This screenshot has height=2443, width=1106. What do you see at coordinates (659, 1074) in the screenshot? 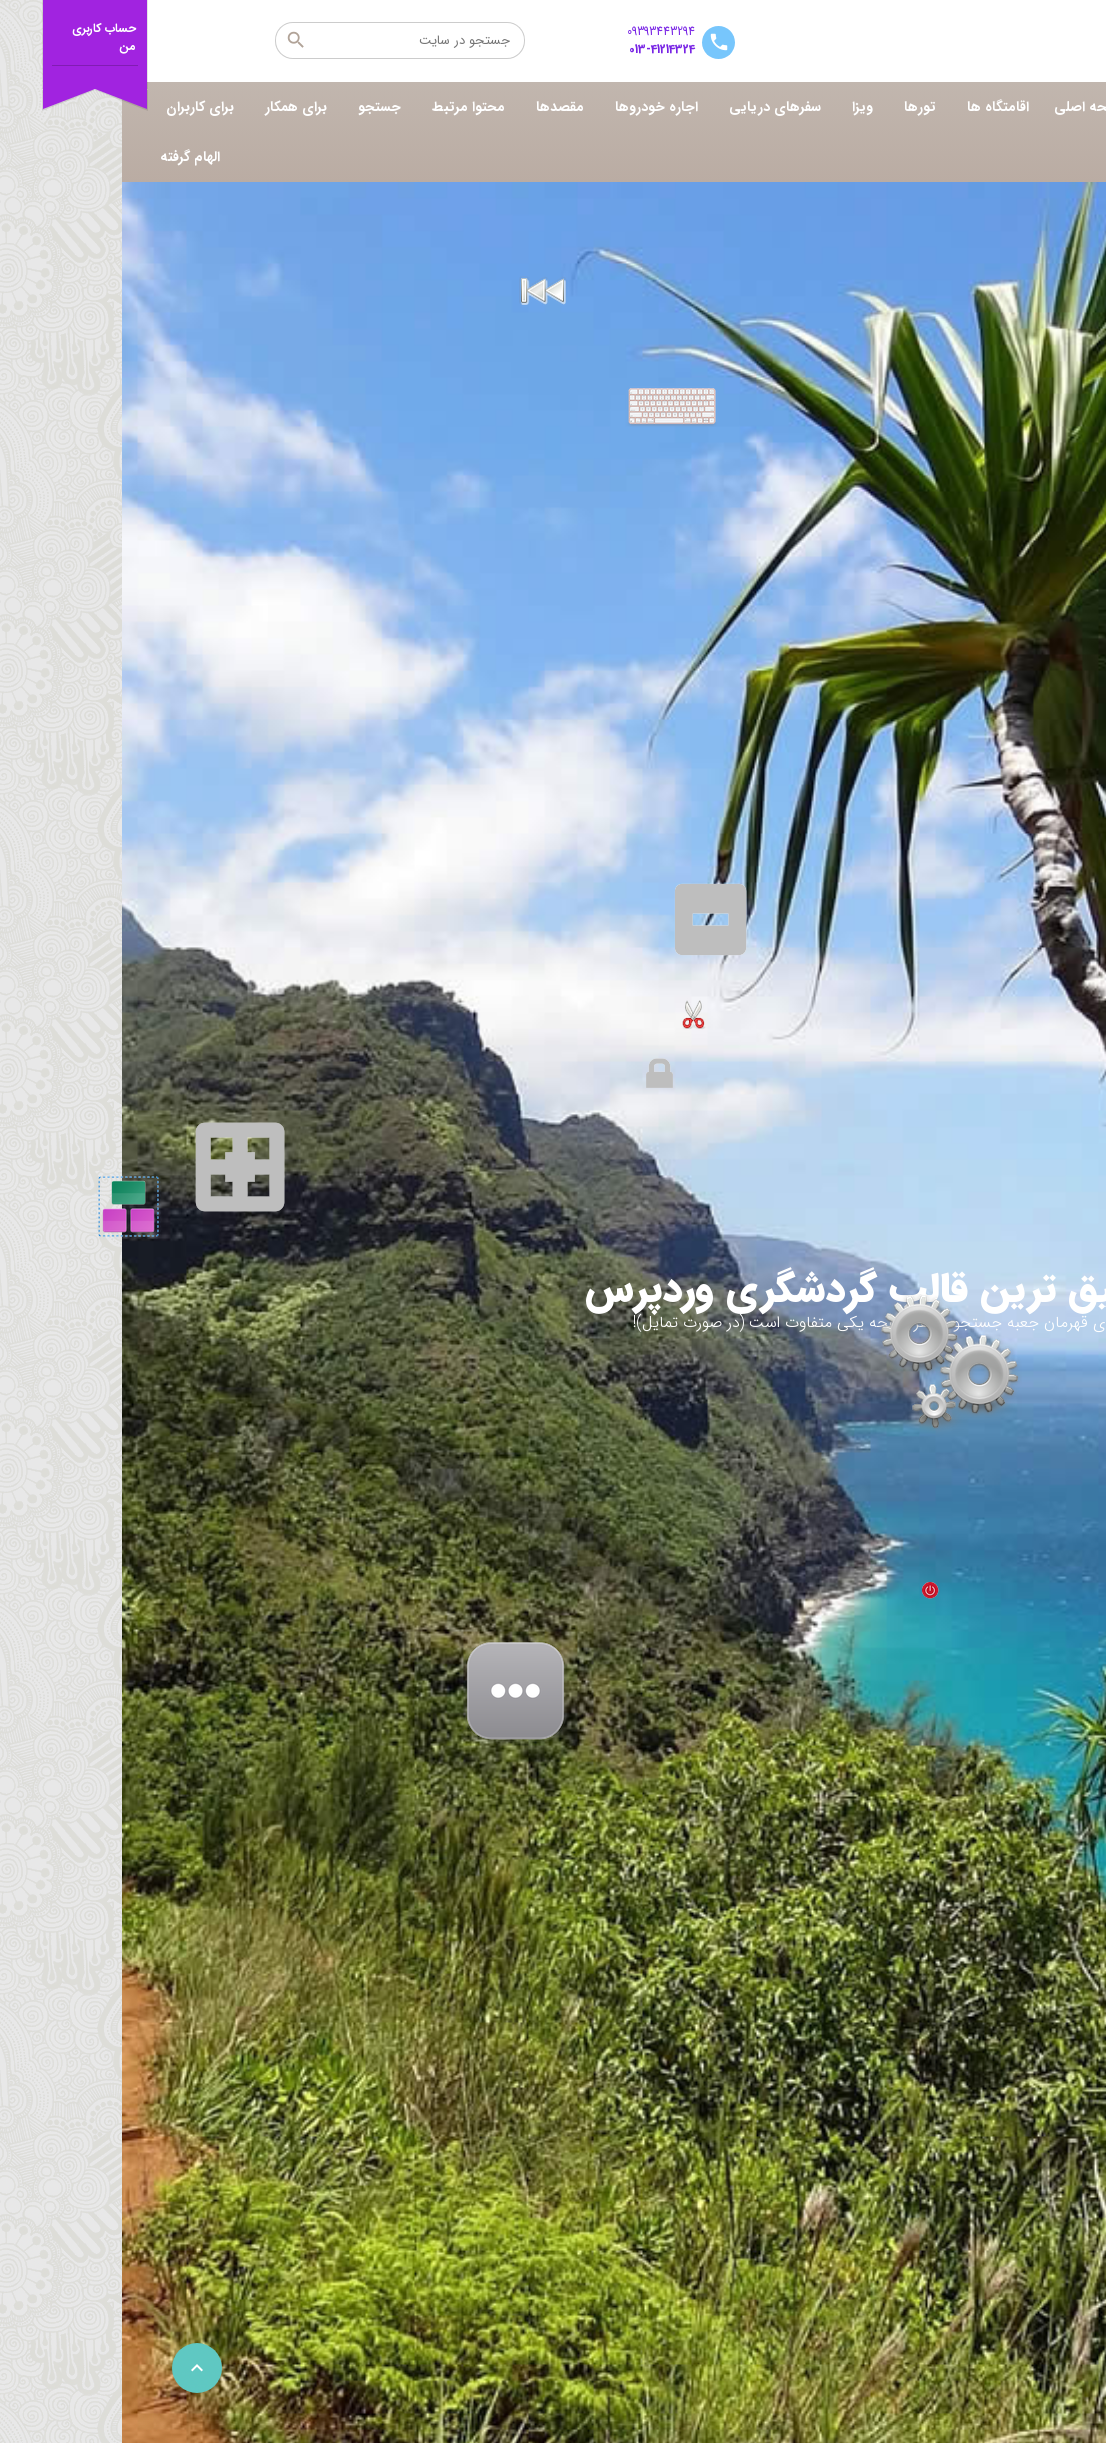
I see `indicates a secure connection` at bounding box center [659, 1074].